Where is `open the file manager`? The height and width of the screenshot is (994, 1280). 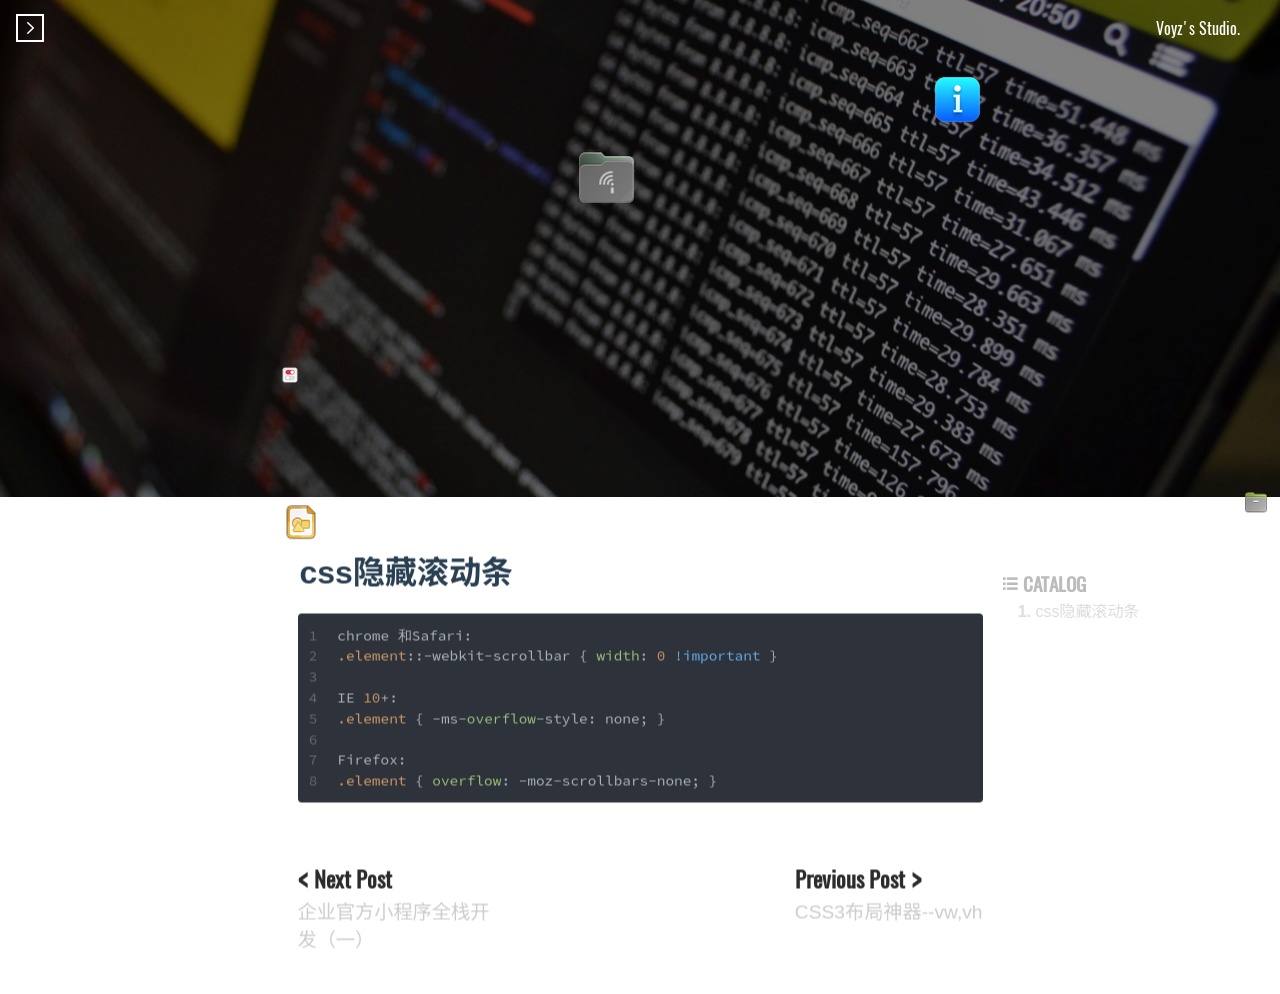
open the file manager is located at coordinates (1256, 502).